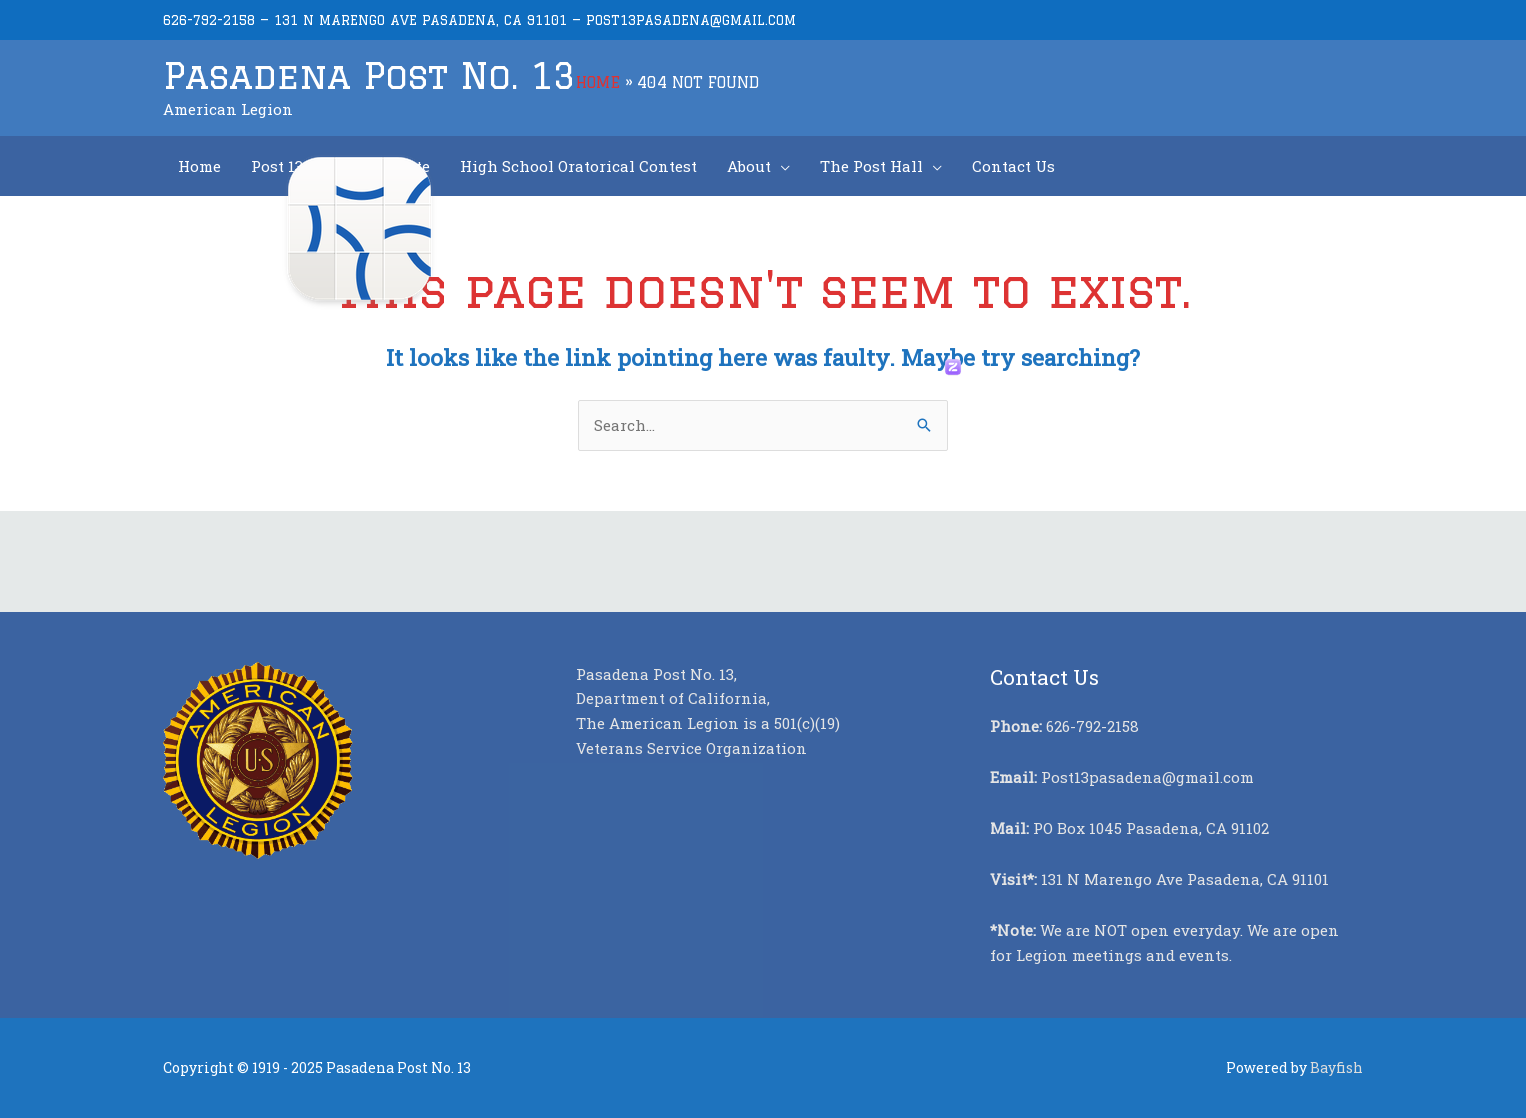 This screenshot has height=1118, width=1526. What do you see at coordinates (359, 228) in the screenshot?
I see `launch gnome taquin sliding puzzle game` at bounding box center [359, 228].